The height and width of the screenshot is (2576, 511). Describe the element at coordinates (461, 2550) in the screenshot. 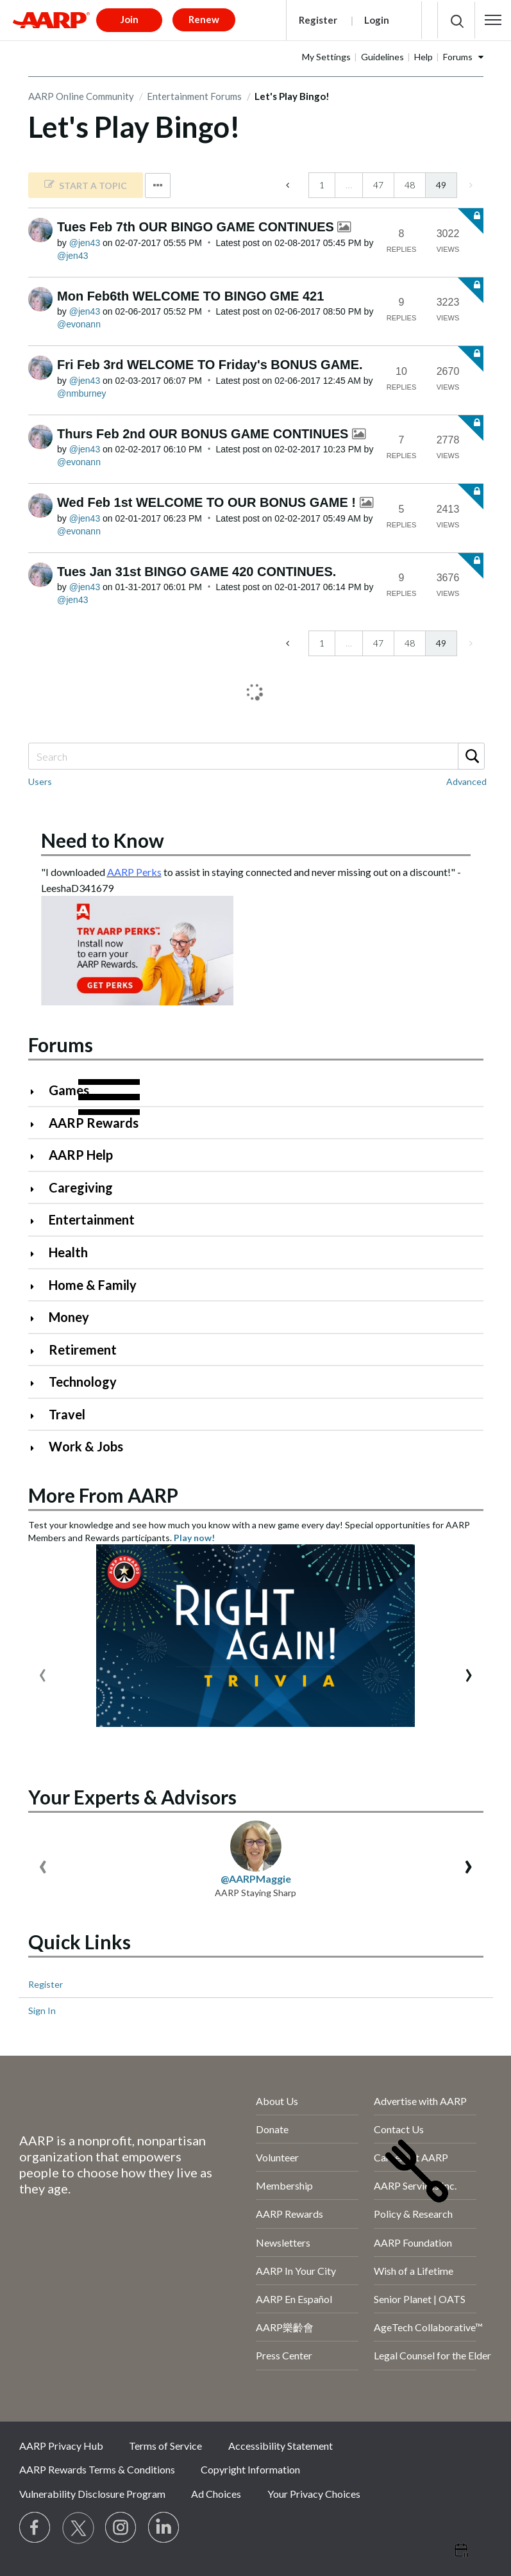

I see `pause a scheduled event` at that location.